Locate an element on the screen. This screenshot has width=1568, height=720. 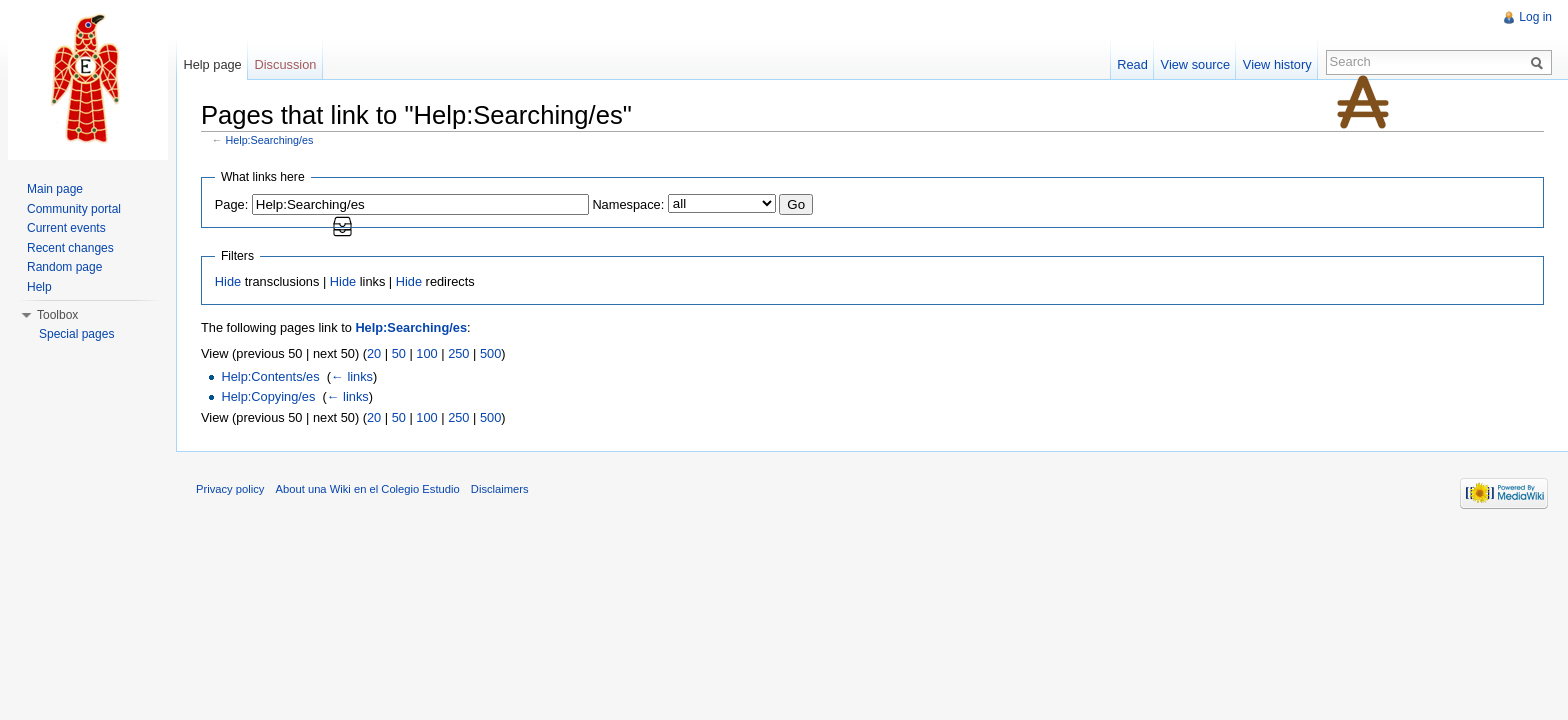
indicates Argentine peso currency is located at coordinates (1363, 102).